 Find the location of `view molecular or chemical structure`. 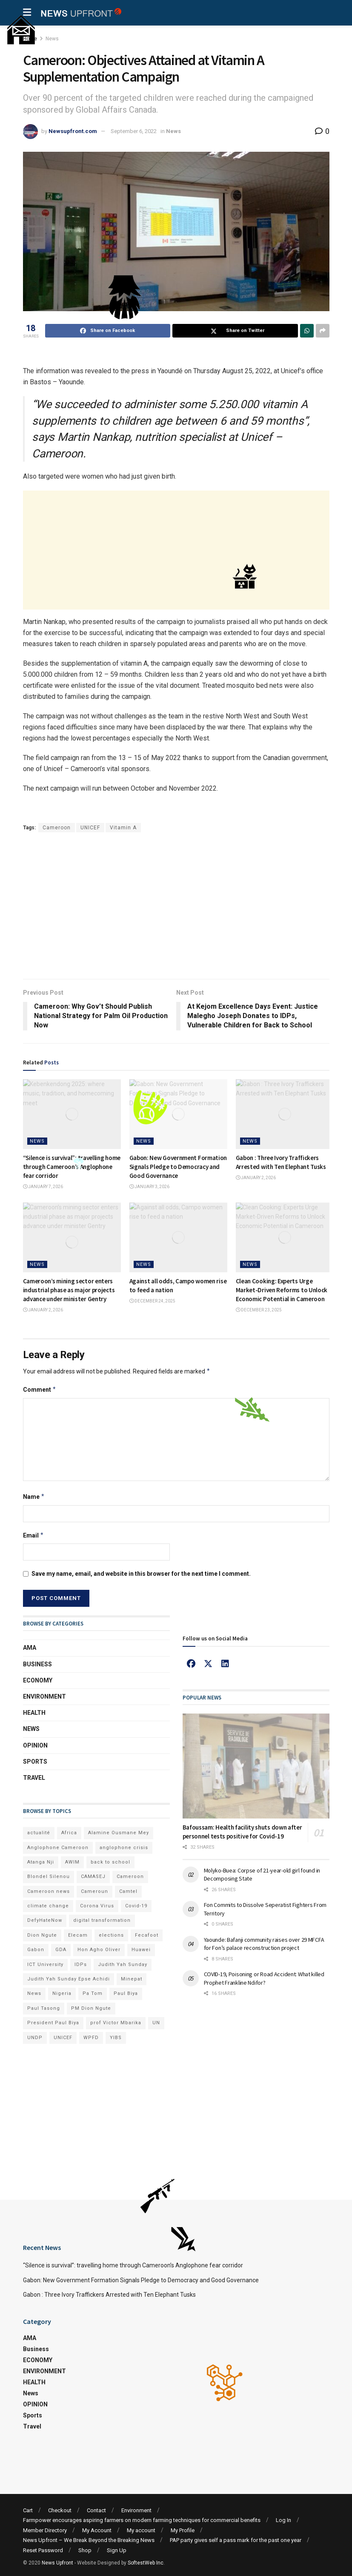

view molecular or chemical structure is located at coordinates (224, 2383).